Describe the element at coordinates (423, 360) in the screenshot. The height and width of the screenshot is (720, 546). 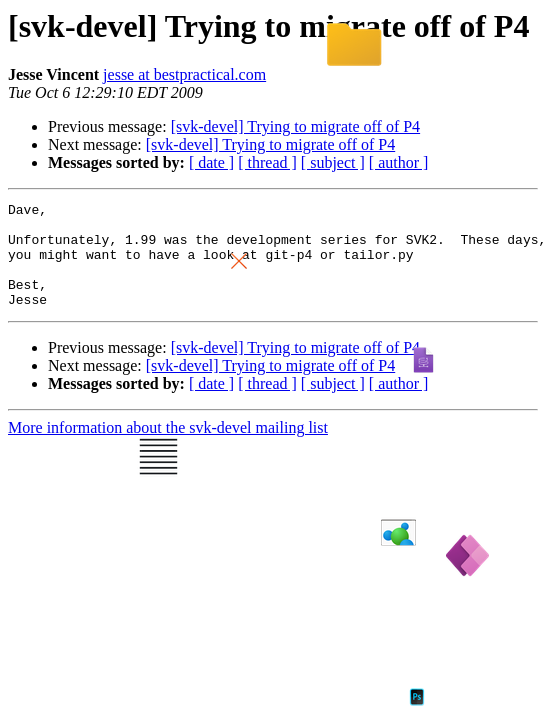
I see `kexi database project shortcut file` at that location.